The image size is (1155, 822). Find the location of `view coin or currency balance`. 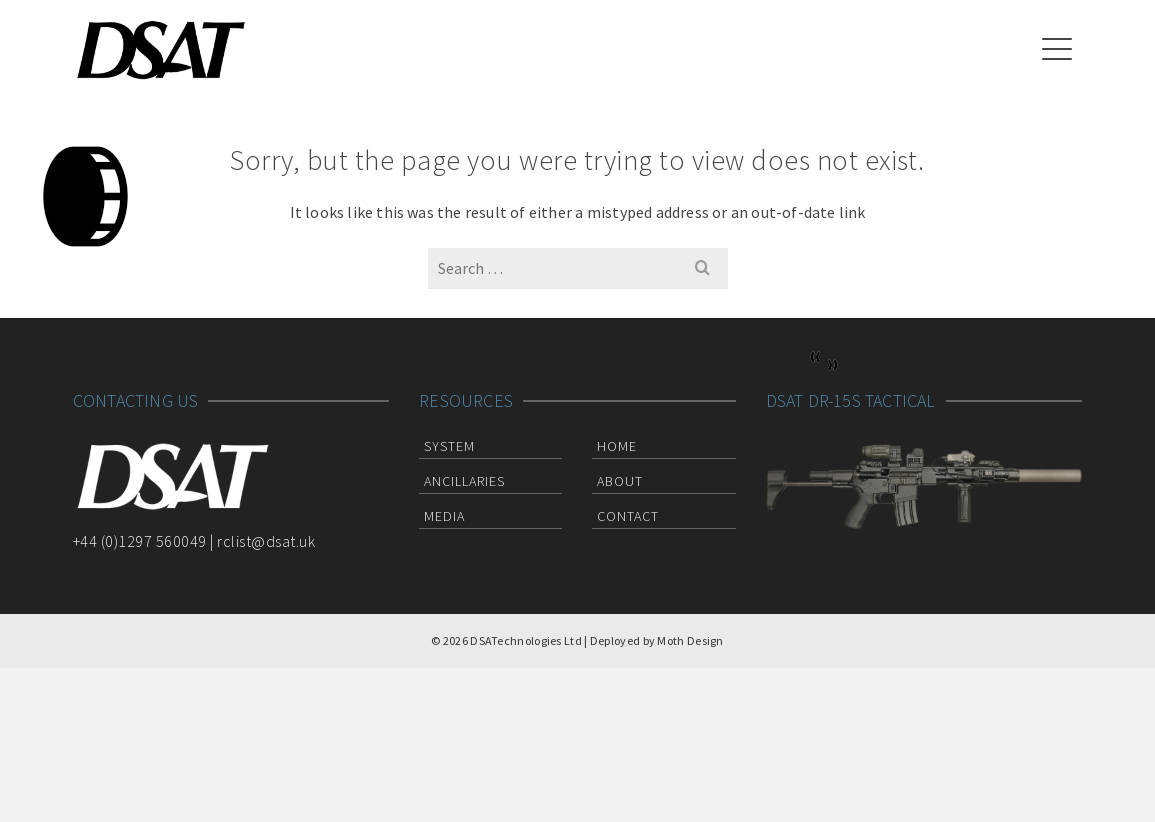

view coin or currency balance is located at coordinates (85, 196).